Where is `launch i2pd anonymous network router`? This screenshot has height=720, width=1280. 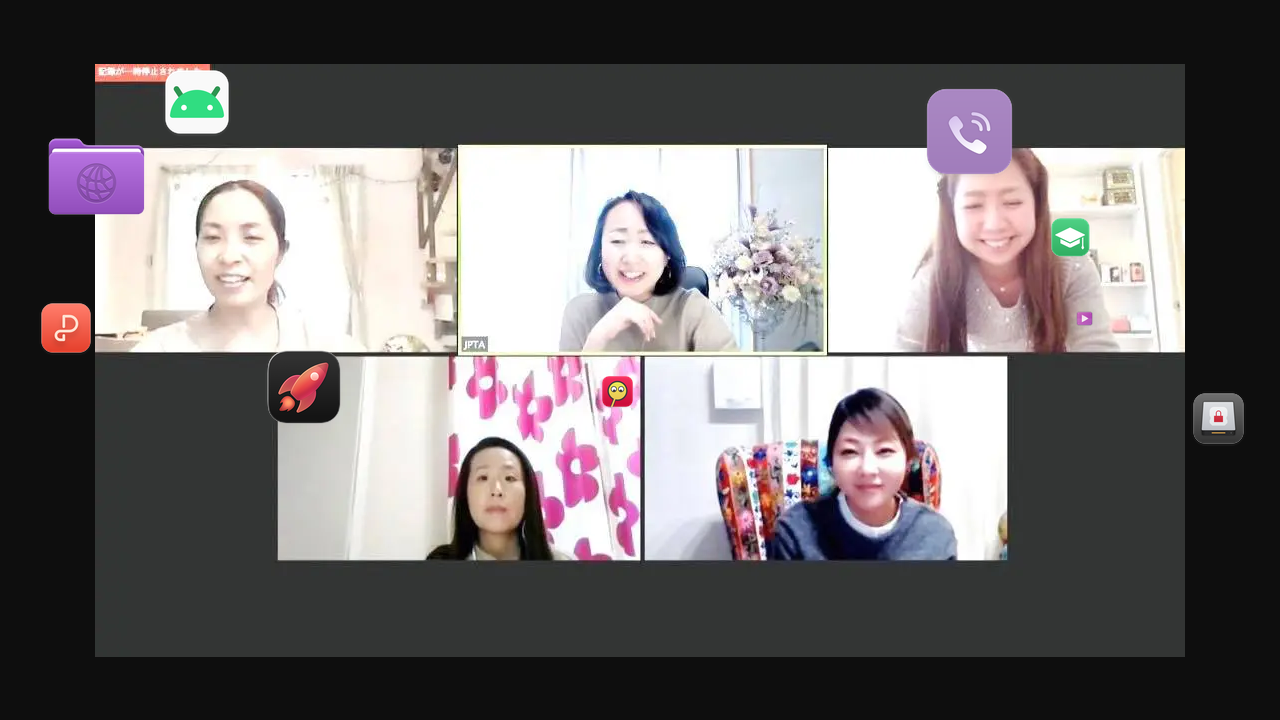
launch i2pd anonymous network router is located at coordinates (617, 391).